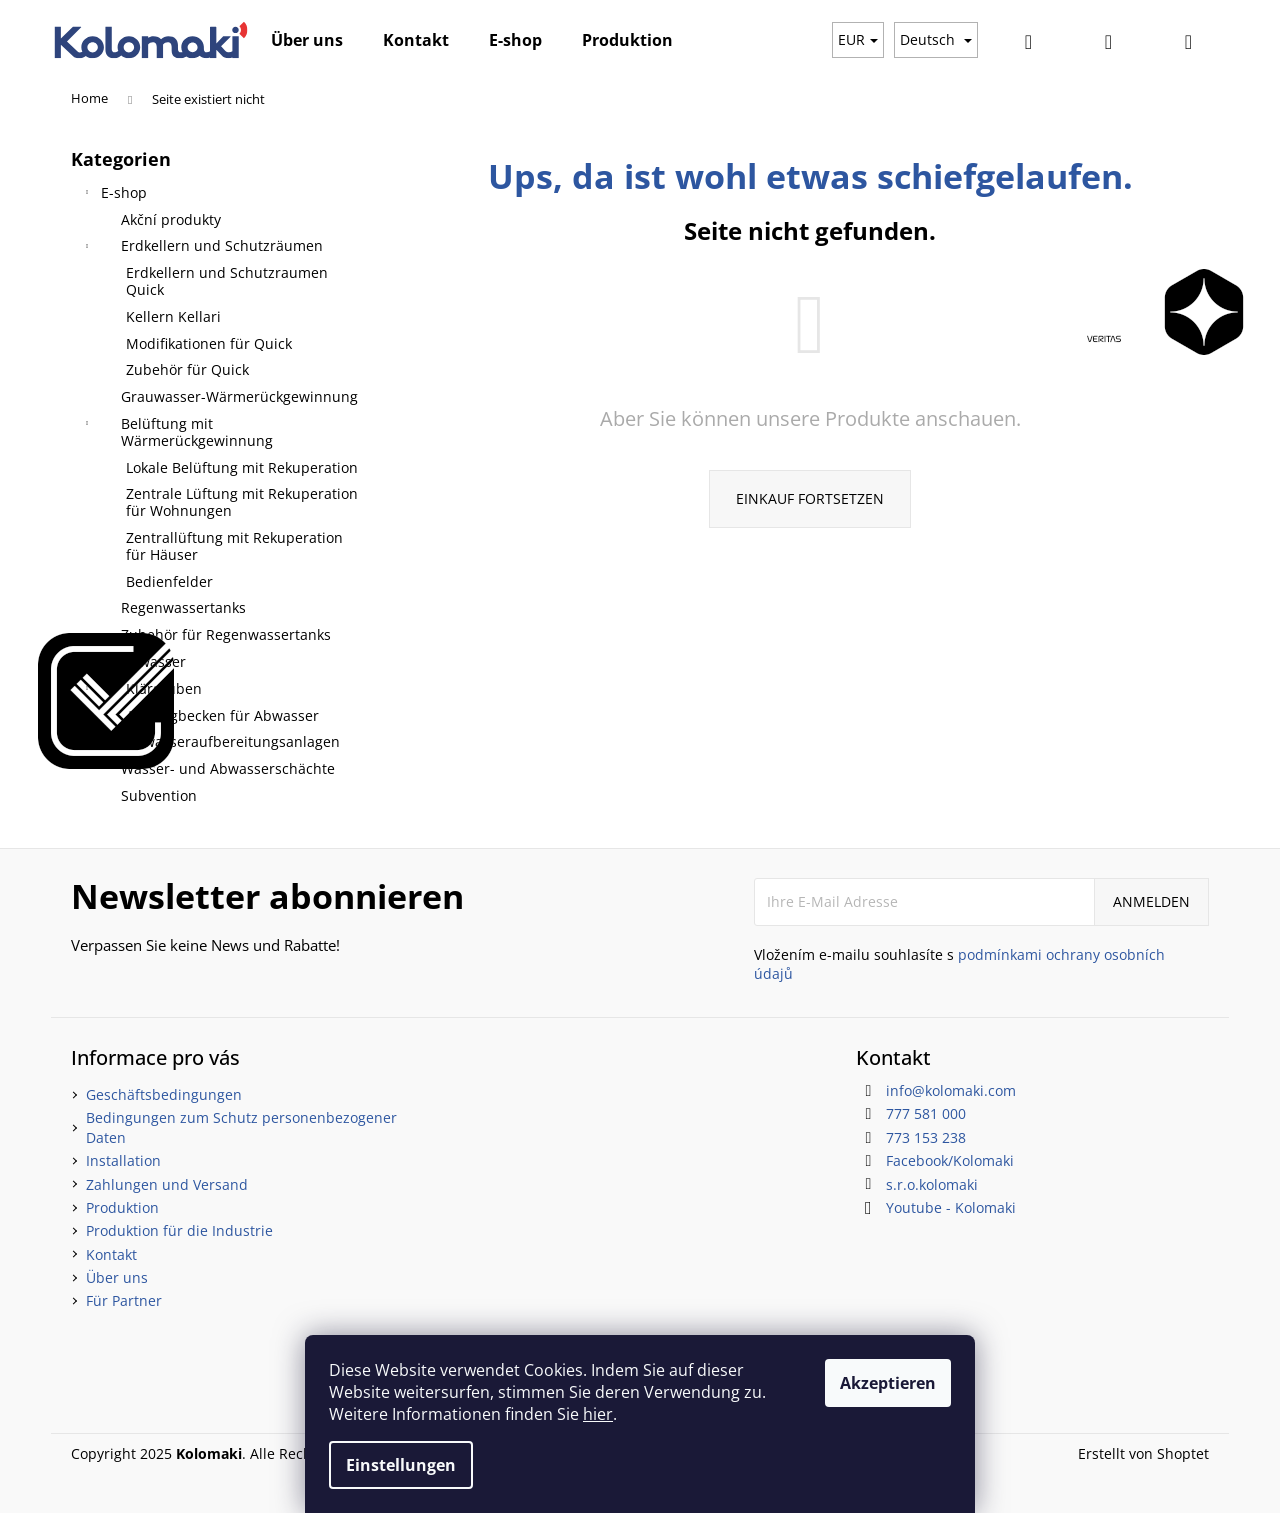 The image size is (1280, 1513). I want to click on veritas brand logo, so click(1104, 339).